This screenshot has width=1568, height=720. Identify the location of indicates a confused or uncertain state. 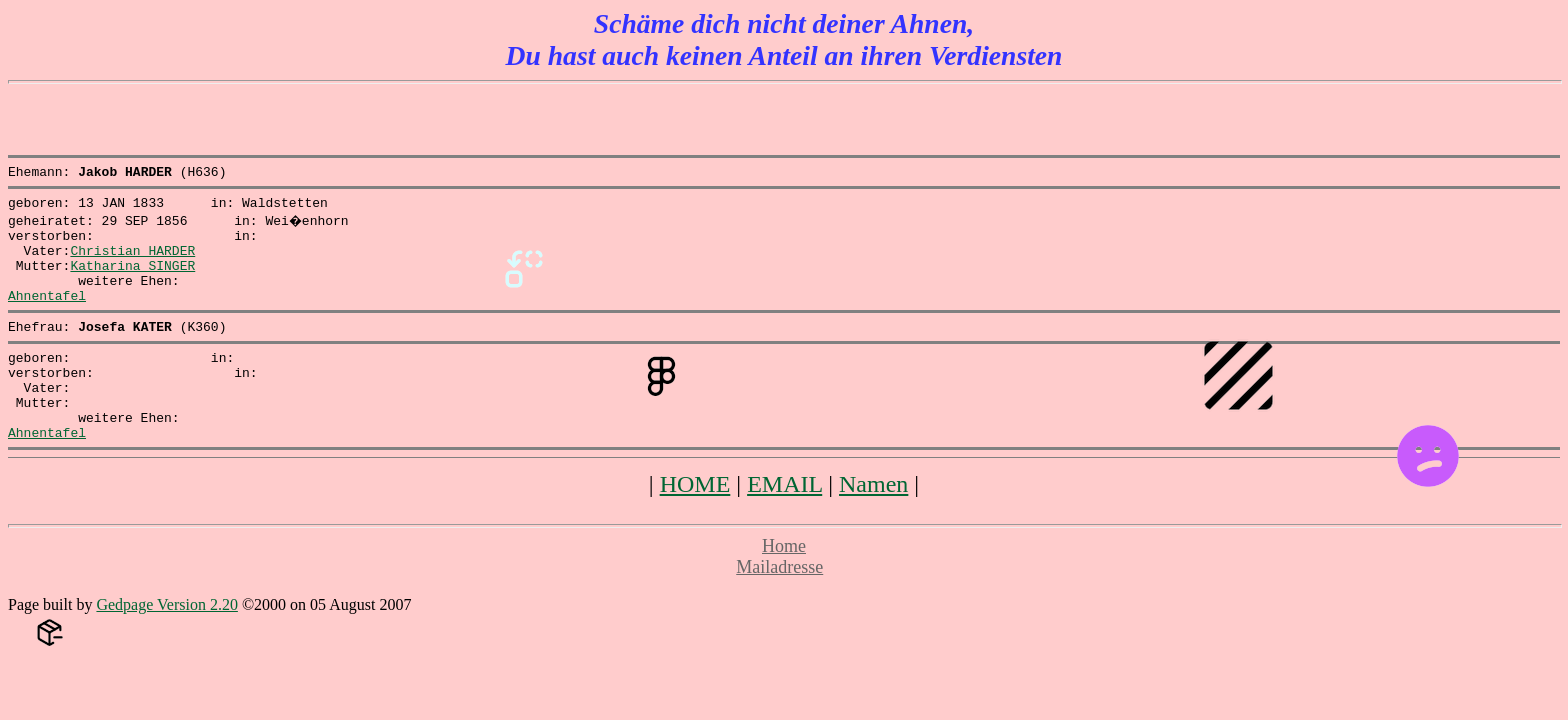
(1428, 456).